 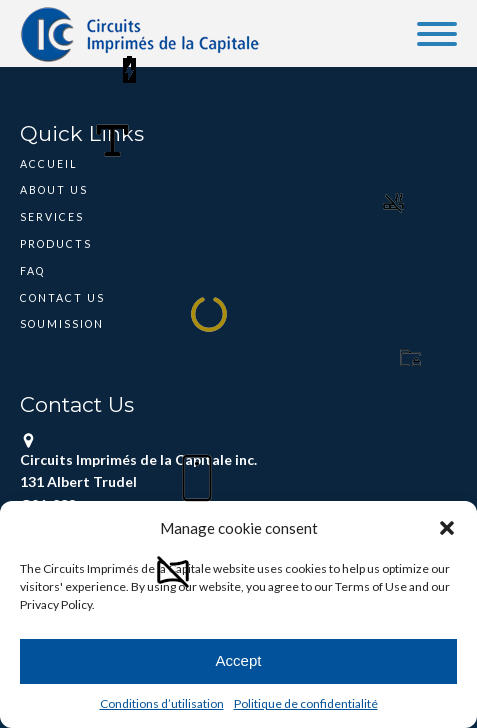 I want to click on indicates battery is fully charged while connected to power, so click(x=129, y=69).